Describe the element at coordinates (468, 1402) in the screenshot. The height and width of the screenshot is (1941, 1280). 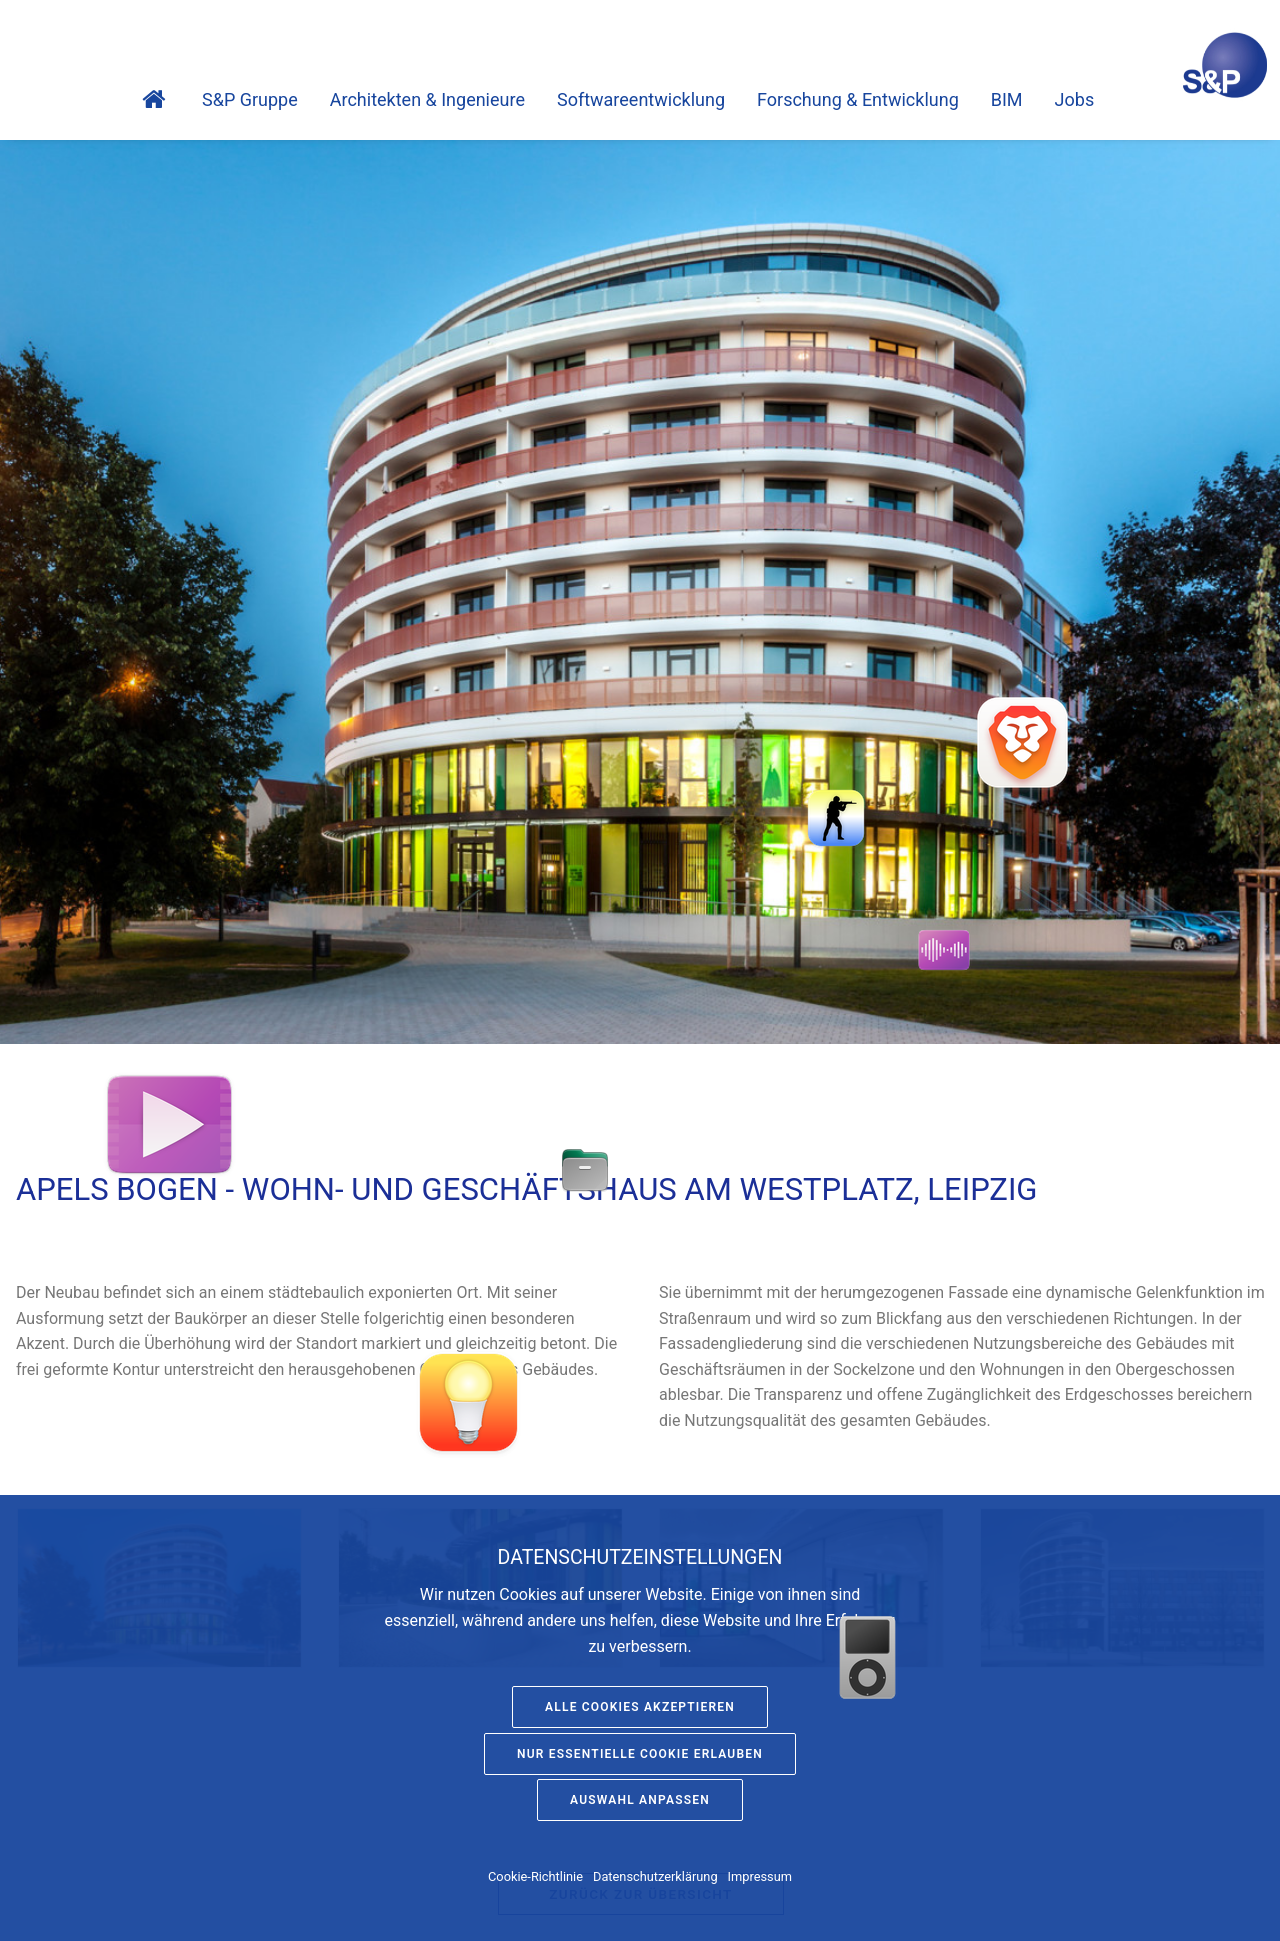
I see `open redshift to adjust screen color temperature` at that location.